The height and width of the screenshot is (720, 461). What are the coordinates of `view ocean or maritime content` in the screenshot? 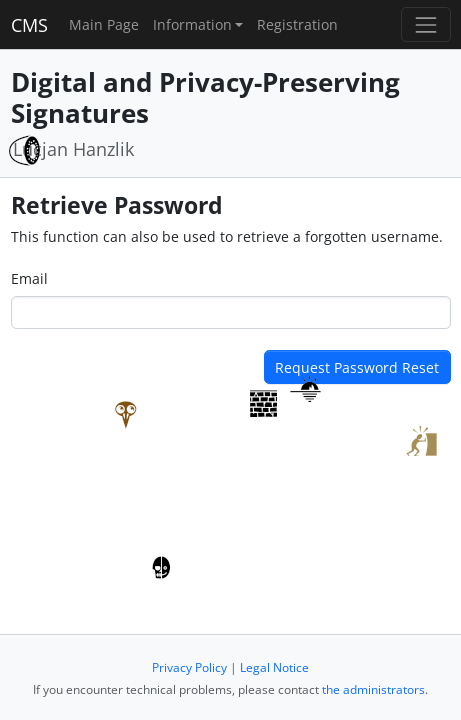 It's located at (305, 387).